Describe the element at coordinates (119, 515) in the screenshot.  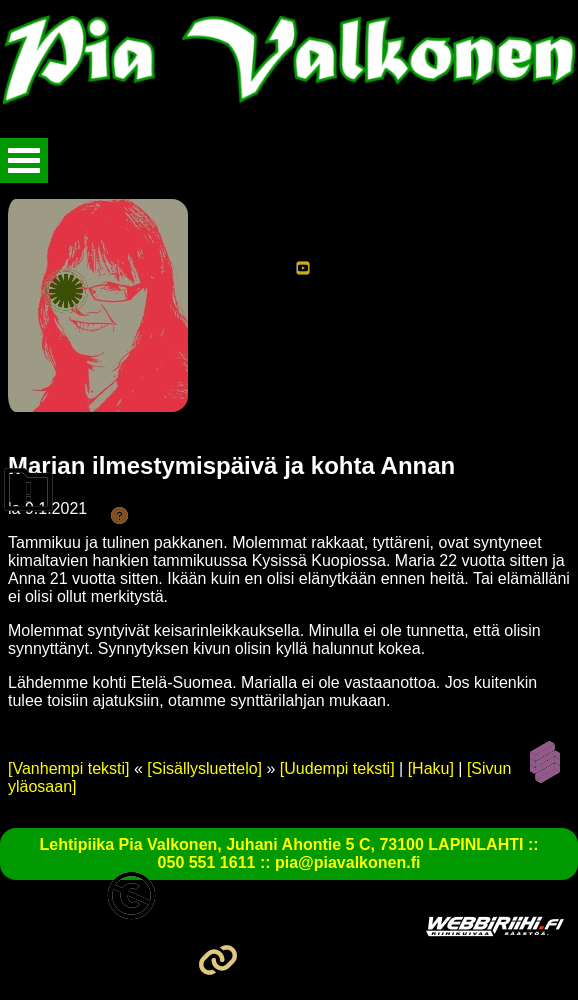
I see `access help or support information` at that location.